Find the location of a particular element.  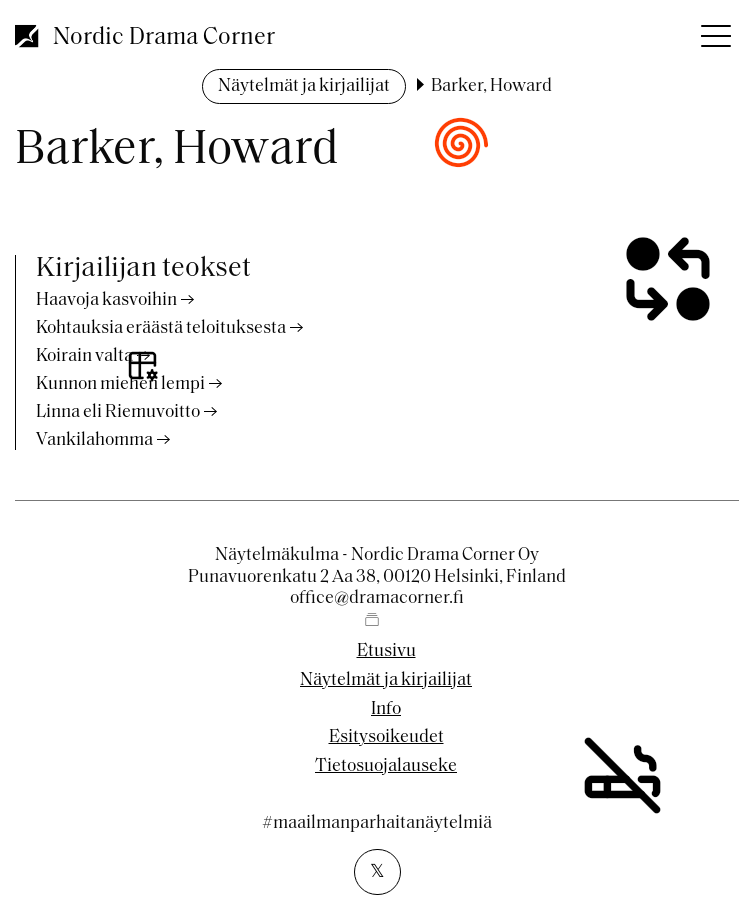

indicates a no smoking zone is located at coordinates (622, 775).